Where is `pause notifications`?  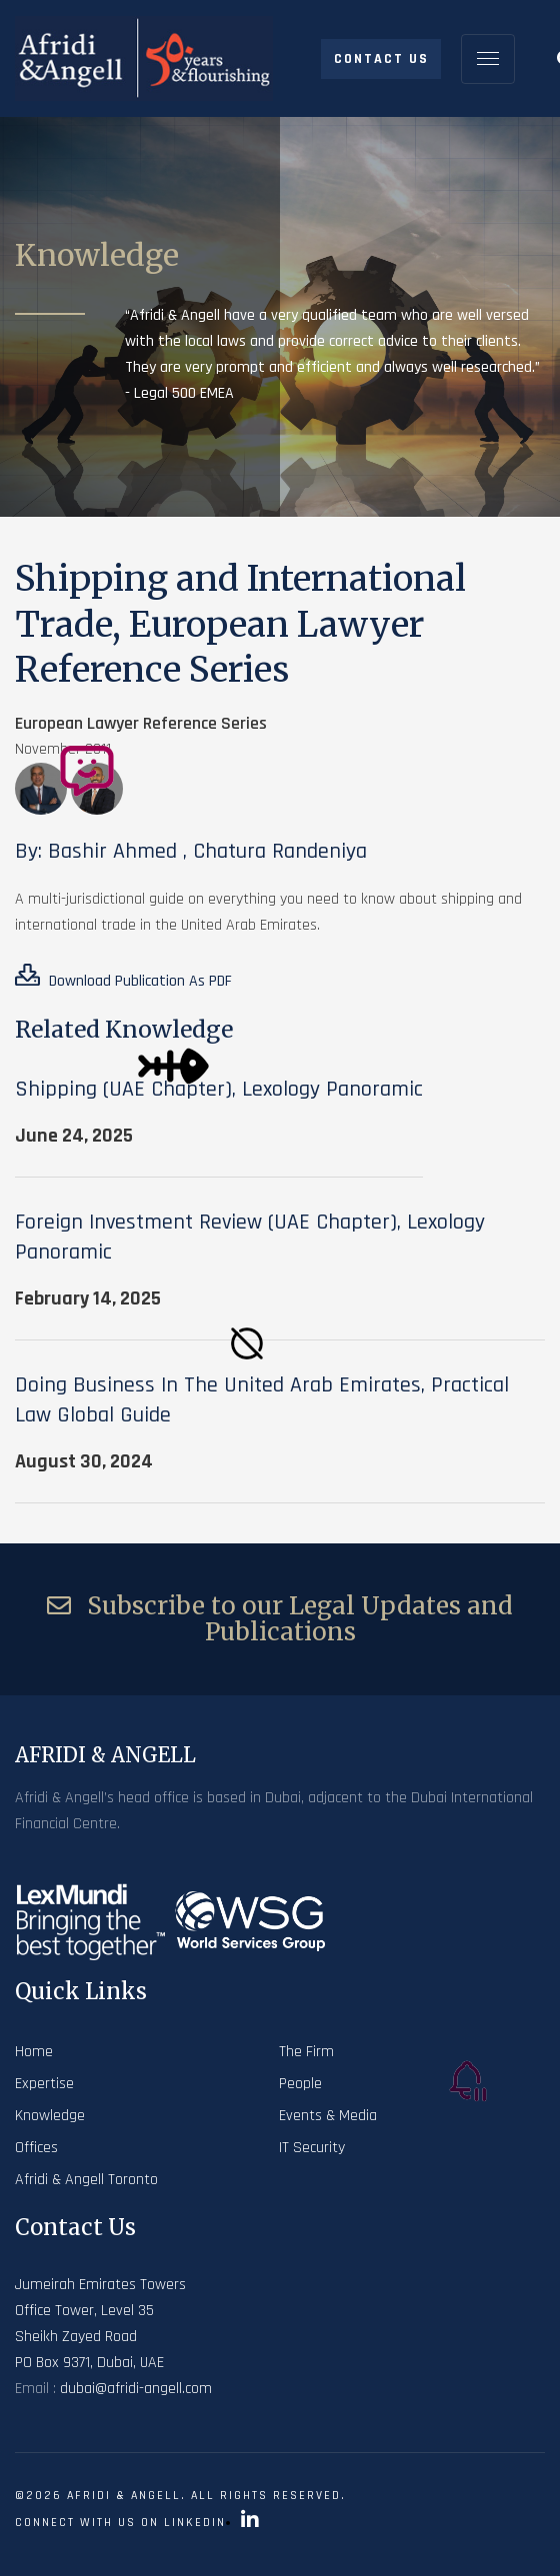
pause notifications is located at coordinates (467, 2080).